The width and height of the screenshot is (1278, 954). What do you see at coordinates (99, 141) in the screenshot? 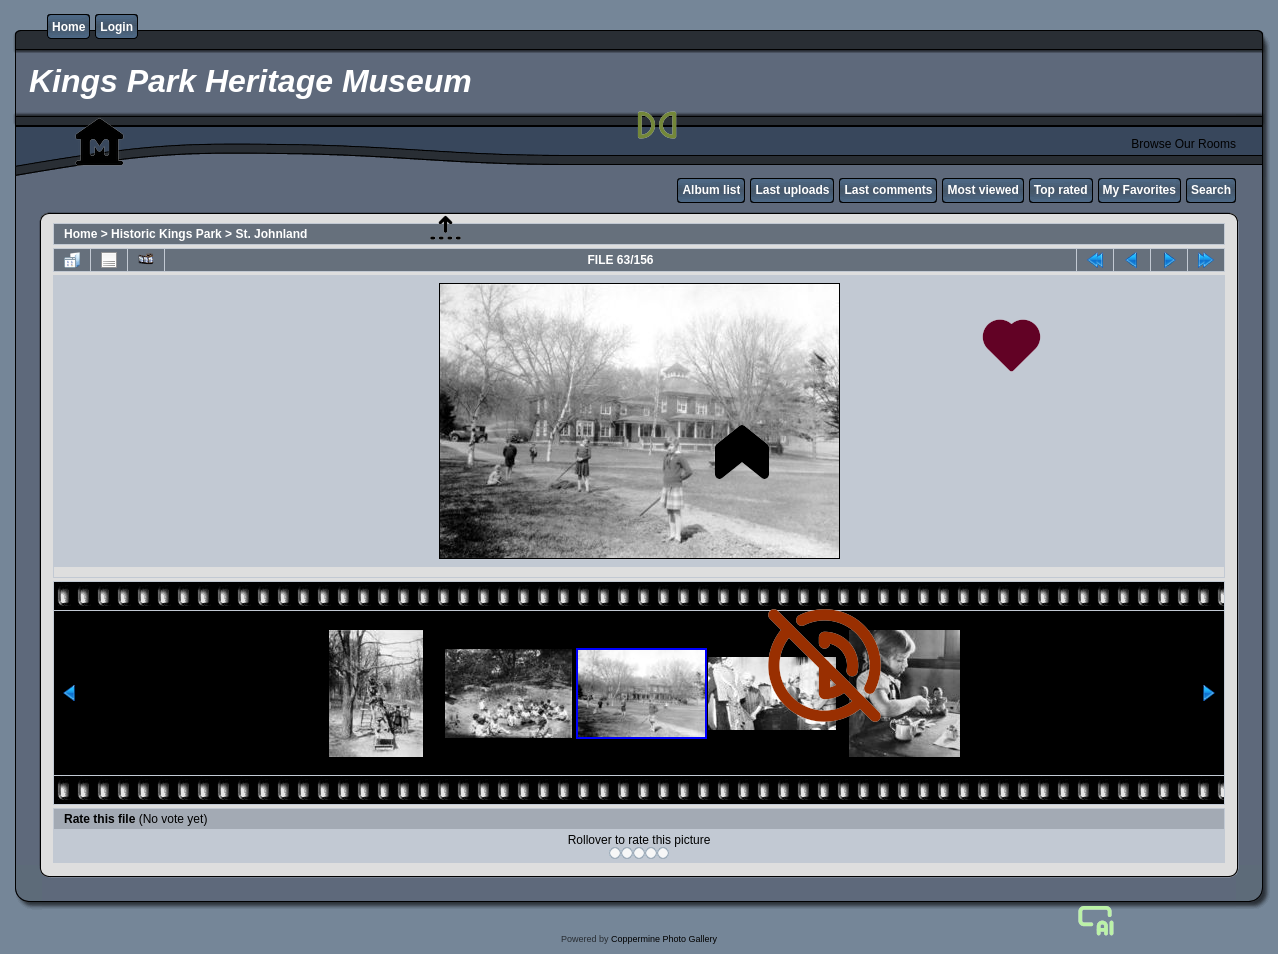
I see `view nearby museums on the map` at bounding box center [99, 141].